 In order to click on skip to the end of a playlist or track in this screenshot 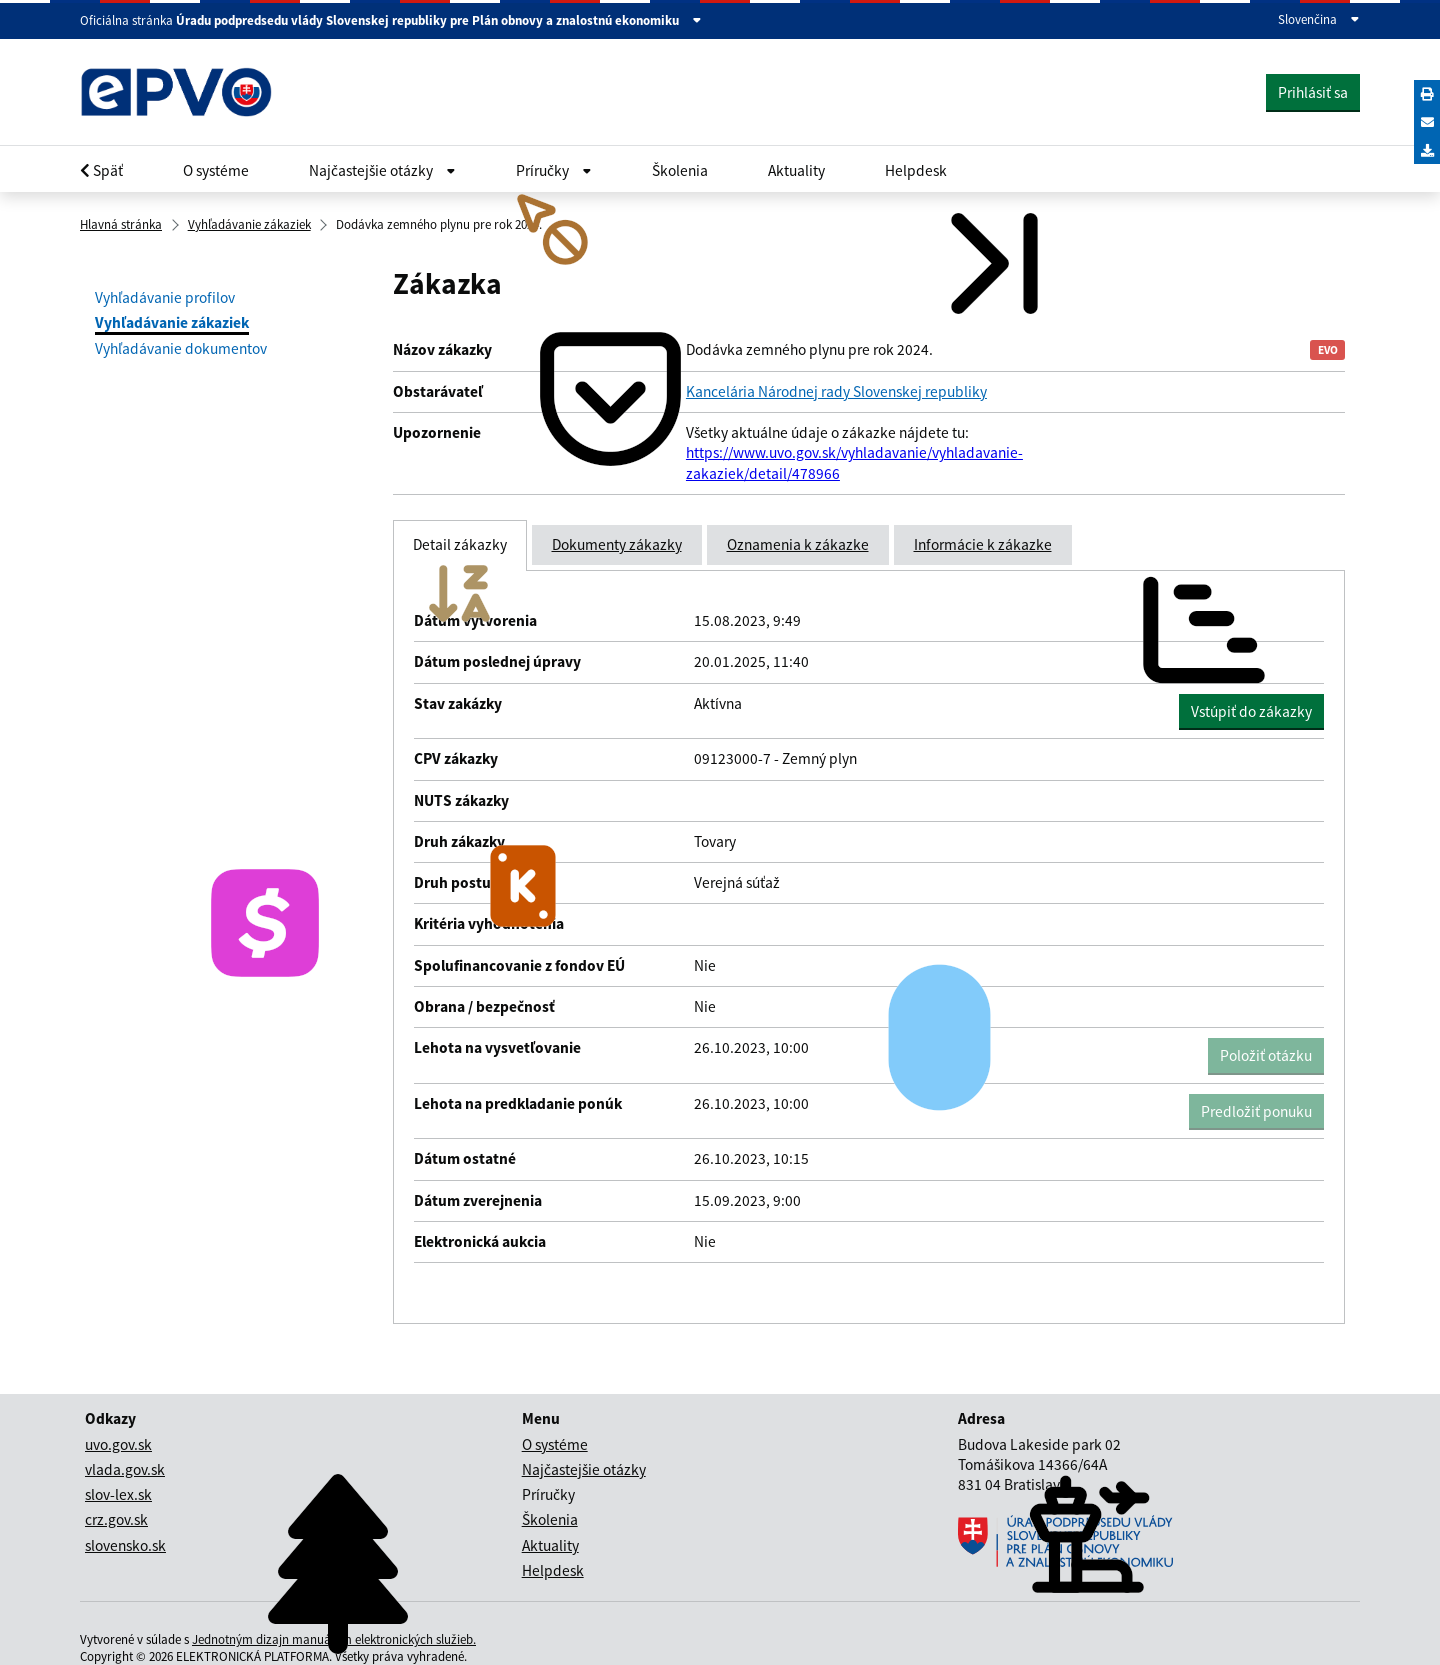, I will do `click(994, 263)`.